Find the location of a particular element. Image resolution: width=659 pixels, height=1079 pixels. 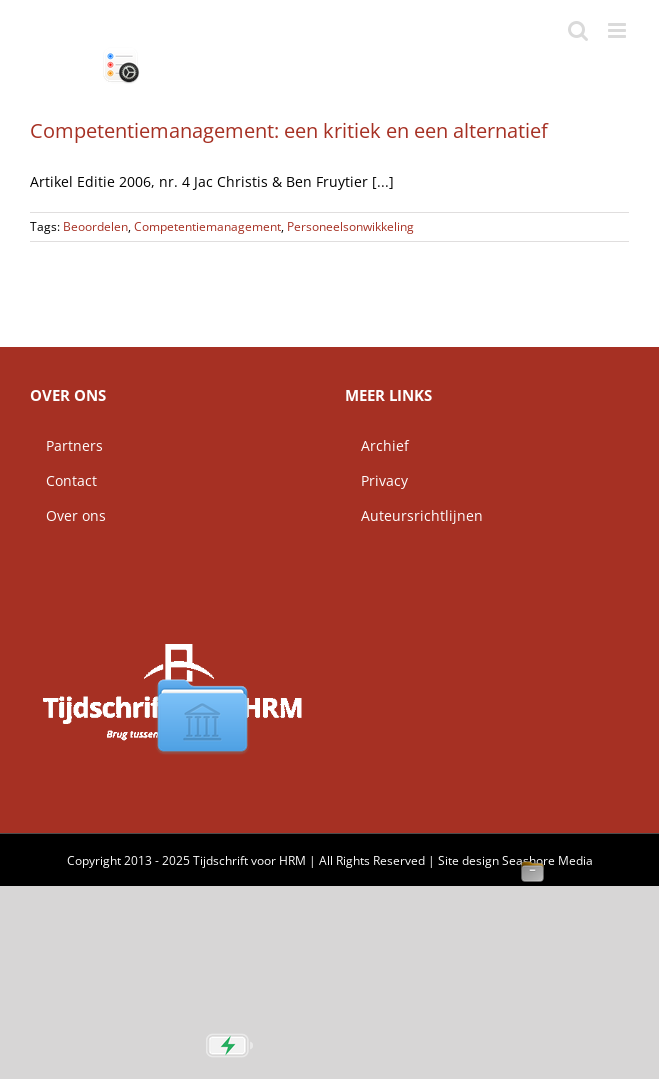

open menu editor application is located at coordinates (120, 64).